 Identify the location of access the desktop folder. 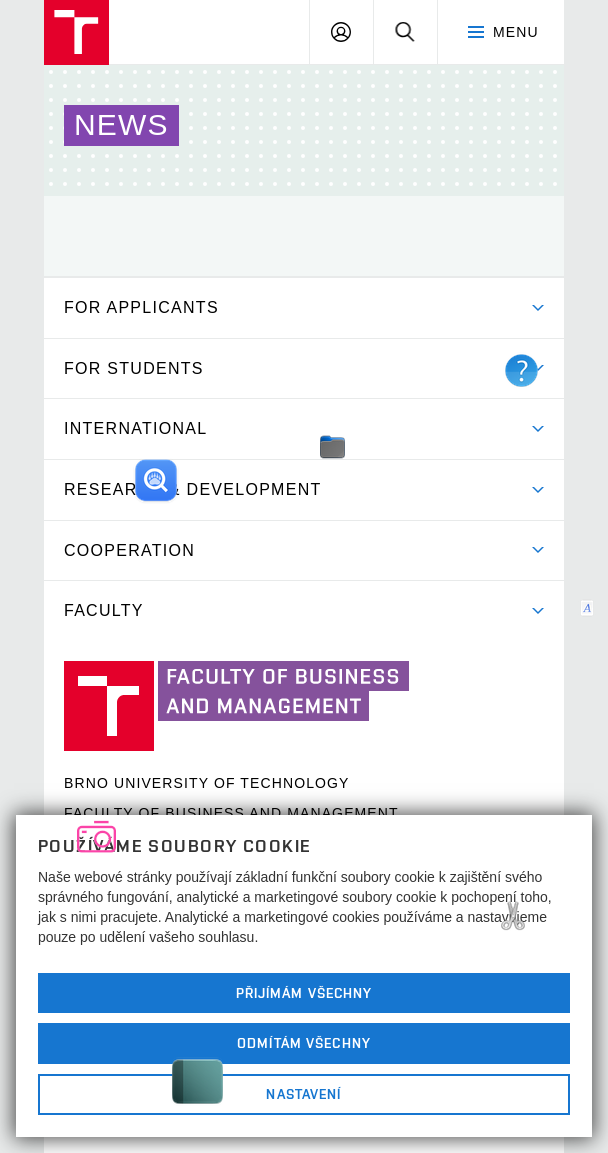
(197, 1080).